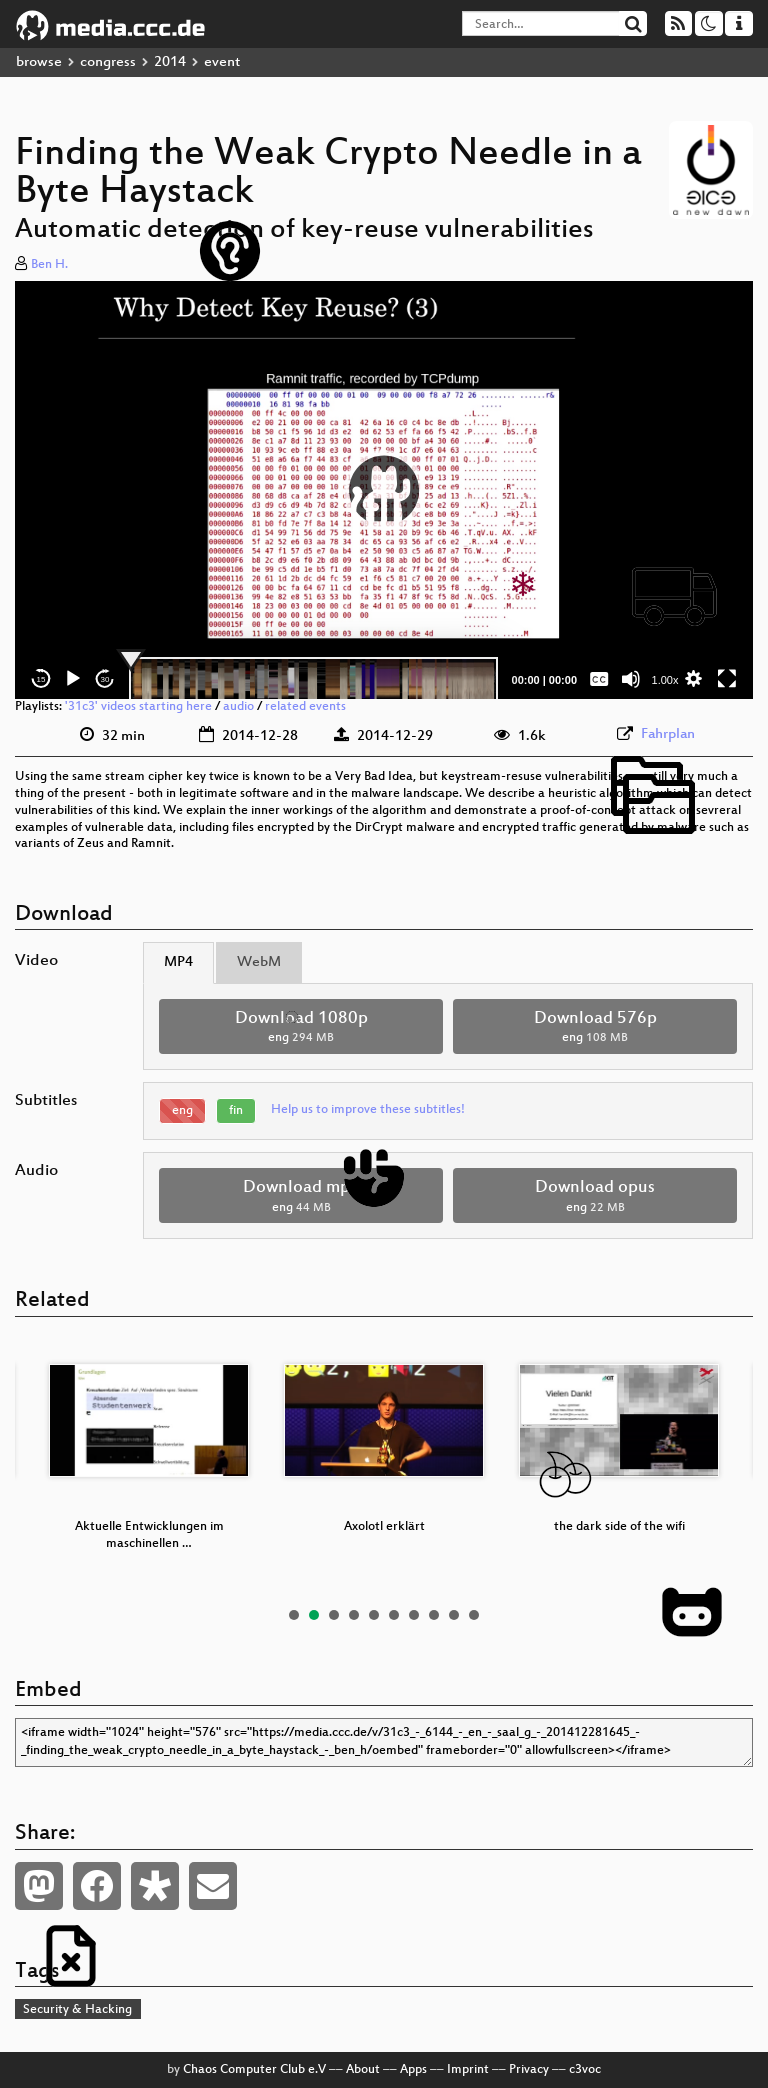  What do you see at coordinates (230, 251) in the screenshot?
I see `access accessibility or hearing settings` at bounding box center [230, 251].